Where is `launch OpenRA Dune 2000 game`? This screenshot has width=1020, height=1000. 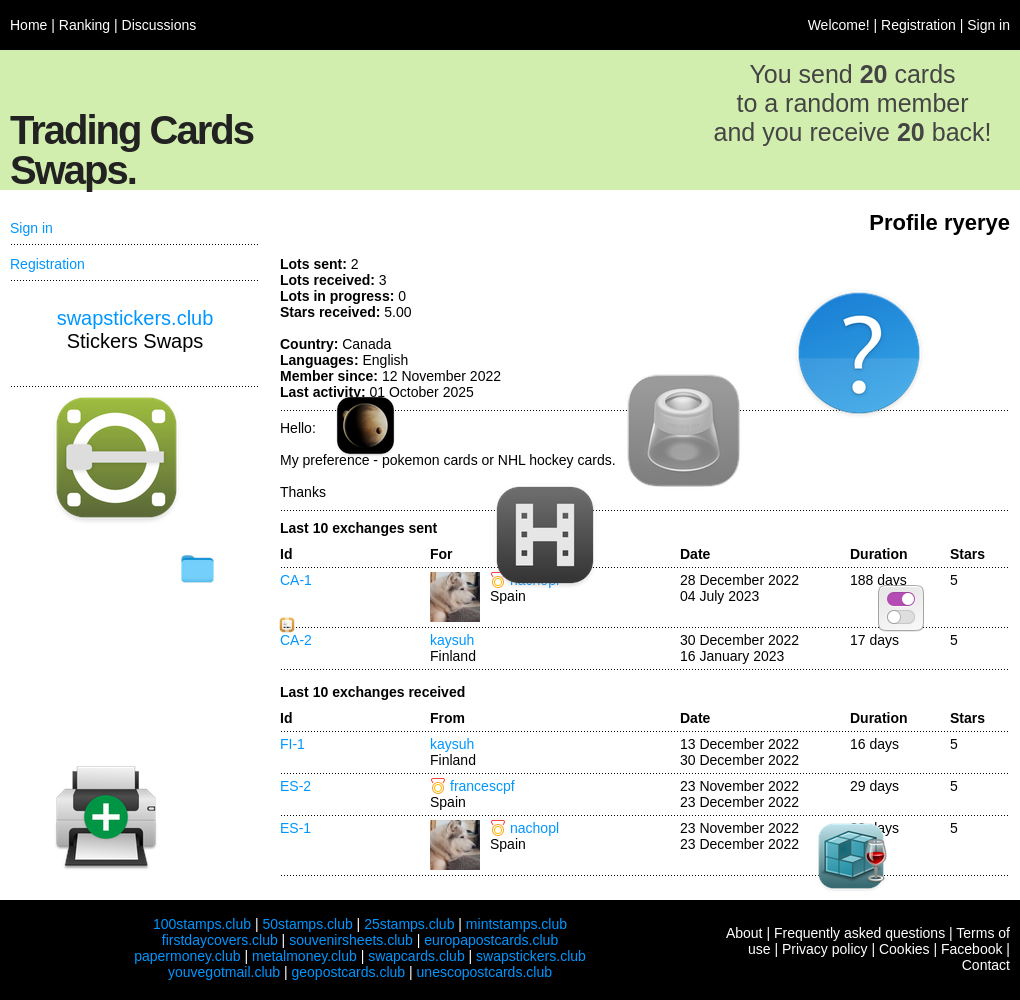
launch OpenRA Dune 2000 game is located at coordinates (365, 425).